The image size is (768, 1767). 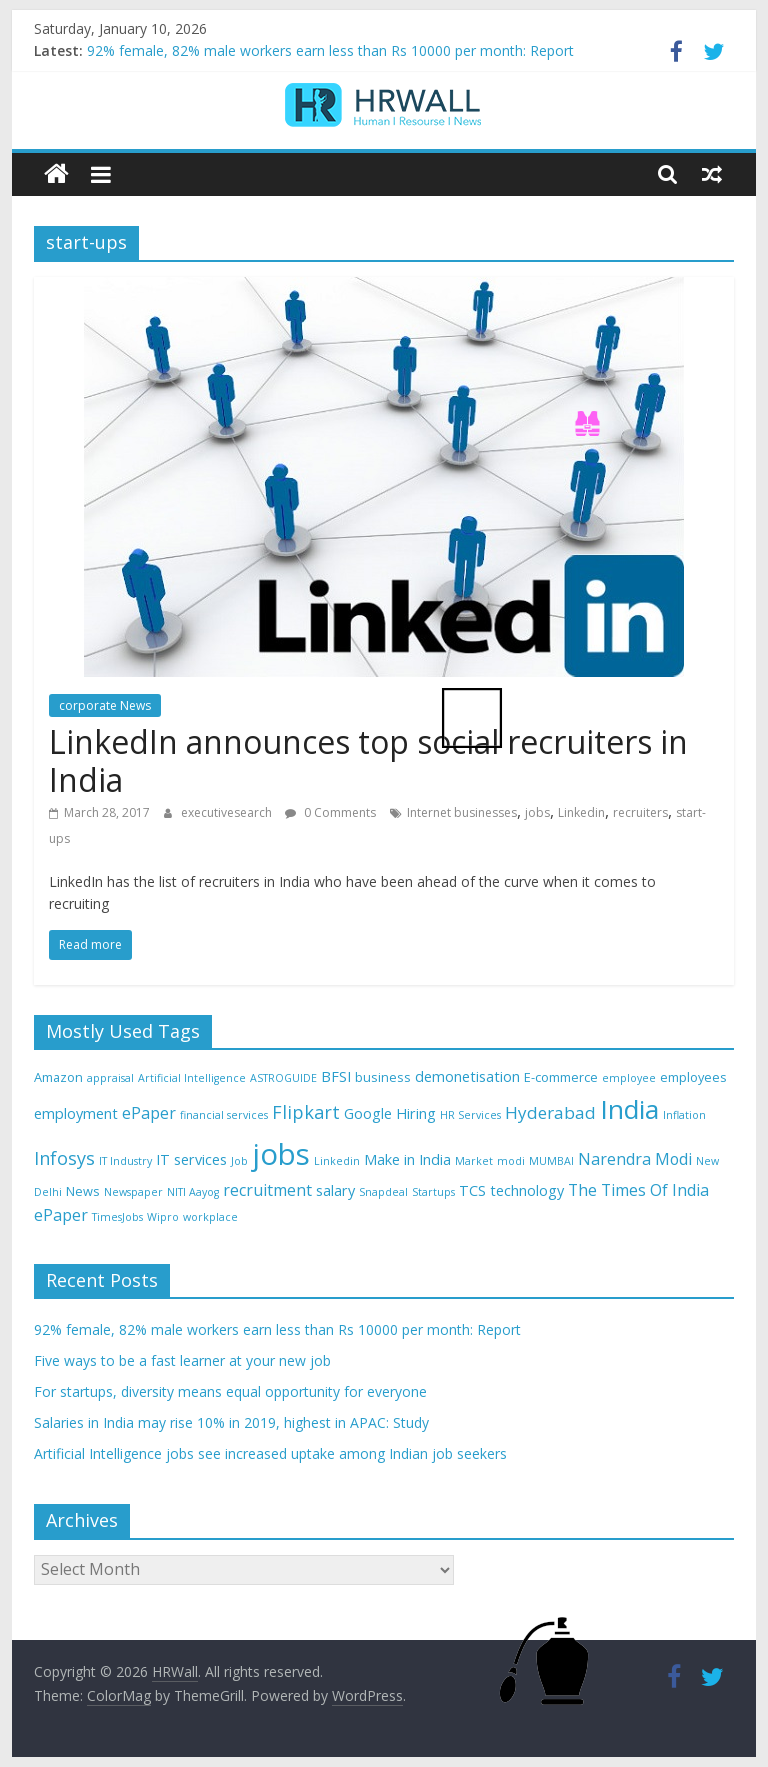 I want to click on access safety equipment or gear settings, so click(x=587, y=423).